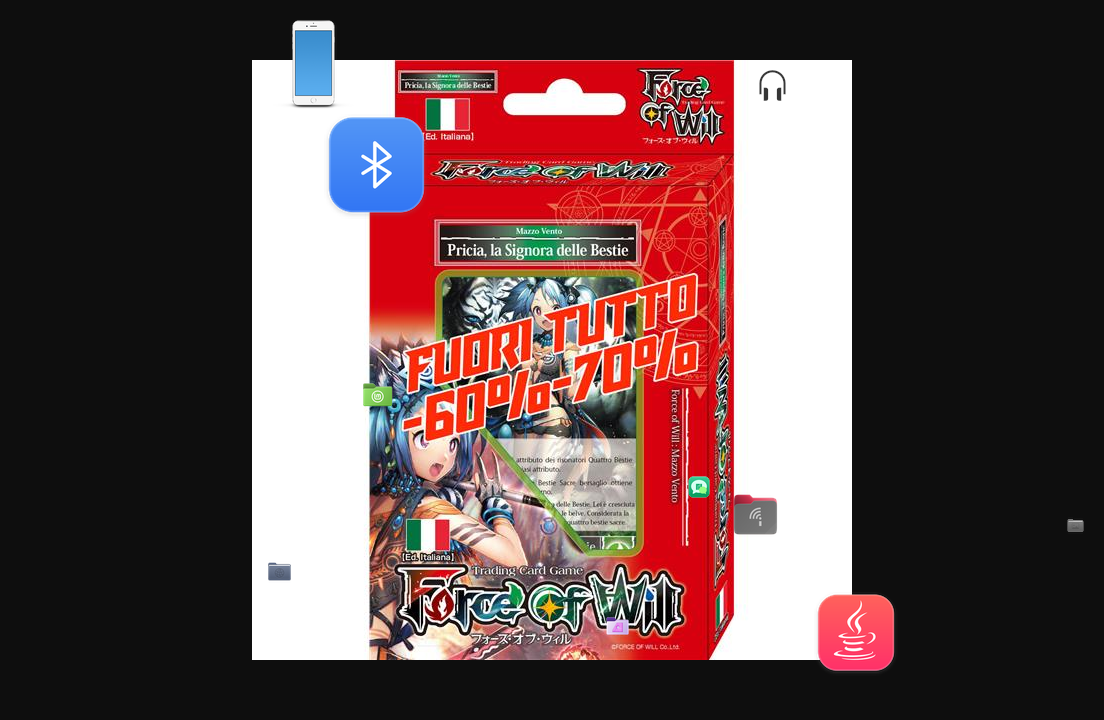 This screenshot has height=720, width=1104. What do you see at coordinates (699, 487) in the screenshot?
I see `open matray messaging app` at bounding box center [699, 487].